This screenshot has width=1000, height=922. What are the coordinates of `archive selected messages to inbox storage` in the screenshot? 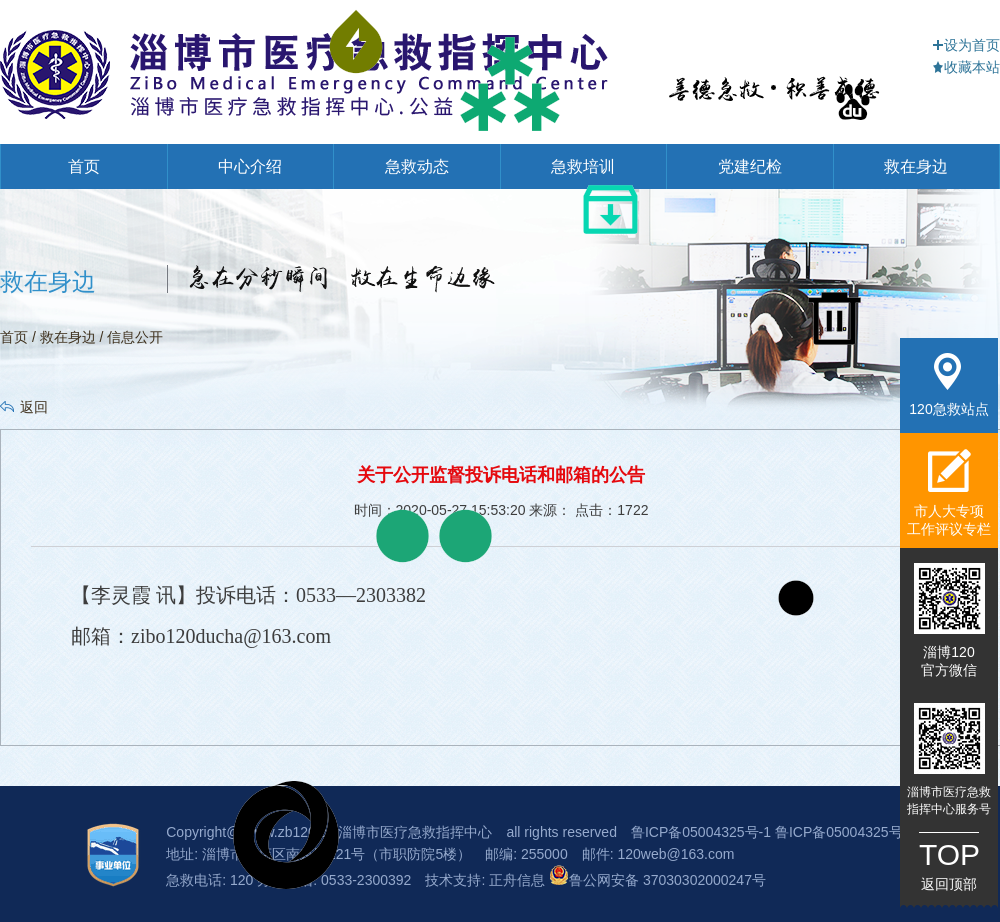 It's located at (610, 209).